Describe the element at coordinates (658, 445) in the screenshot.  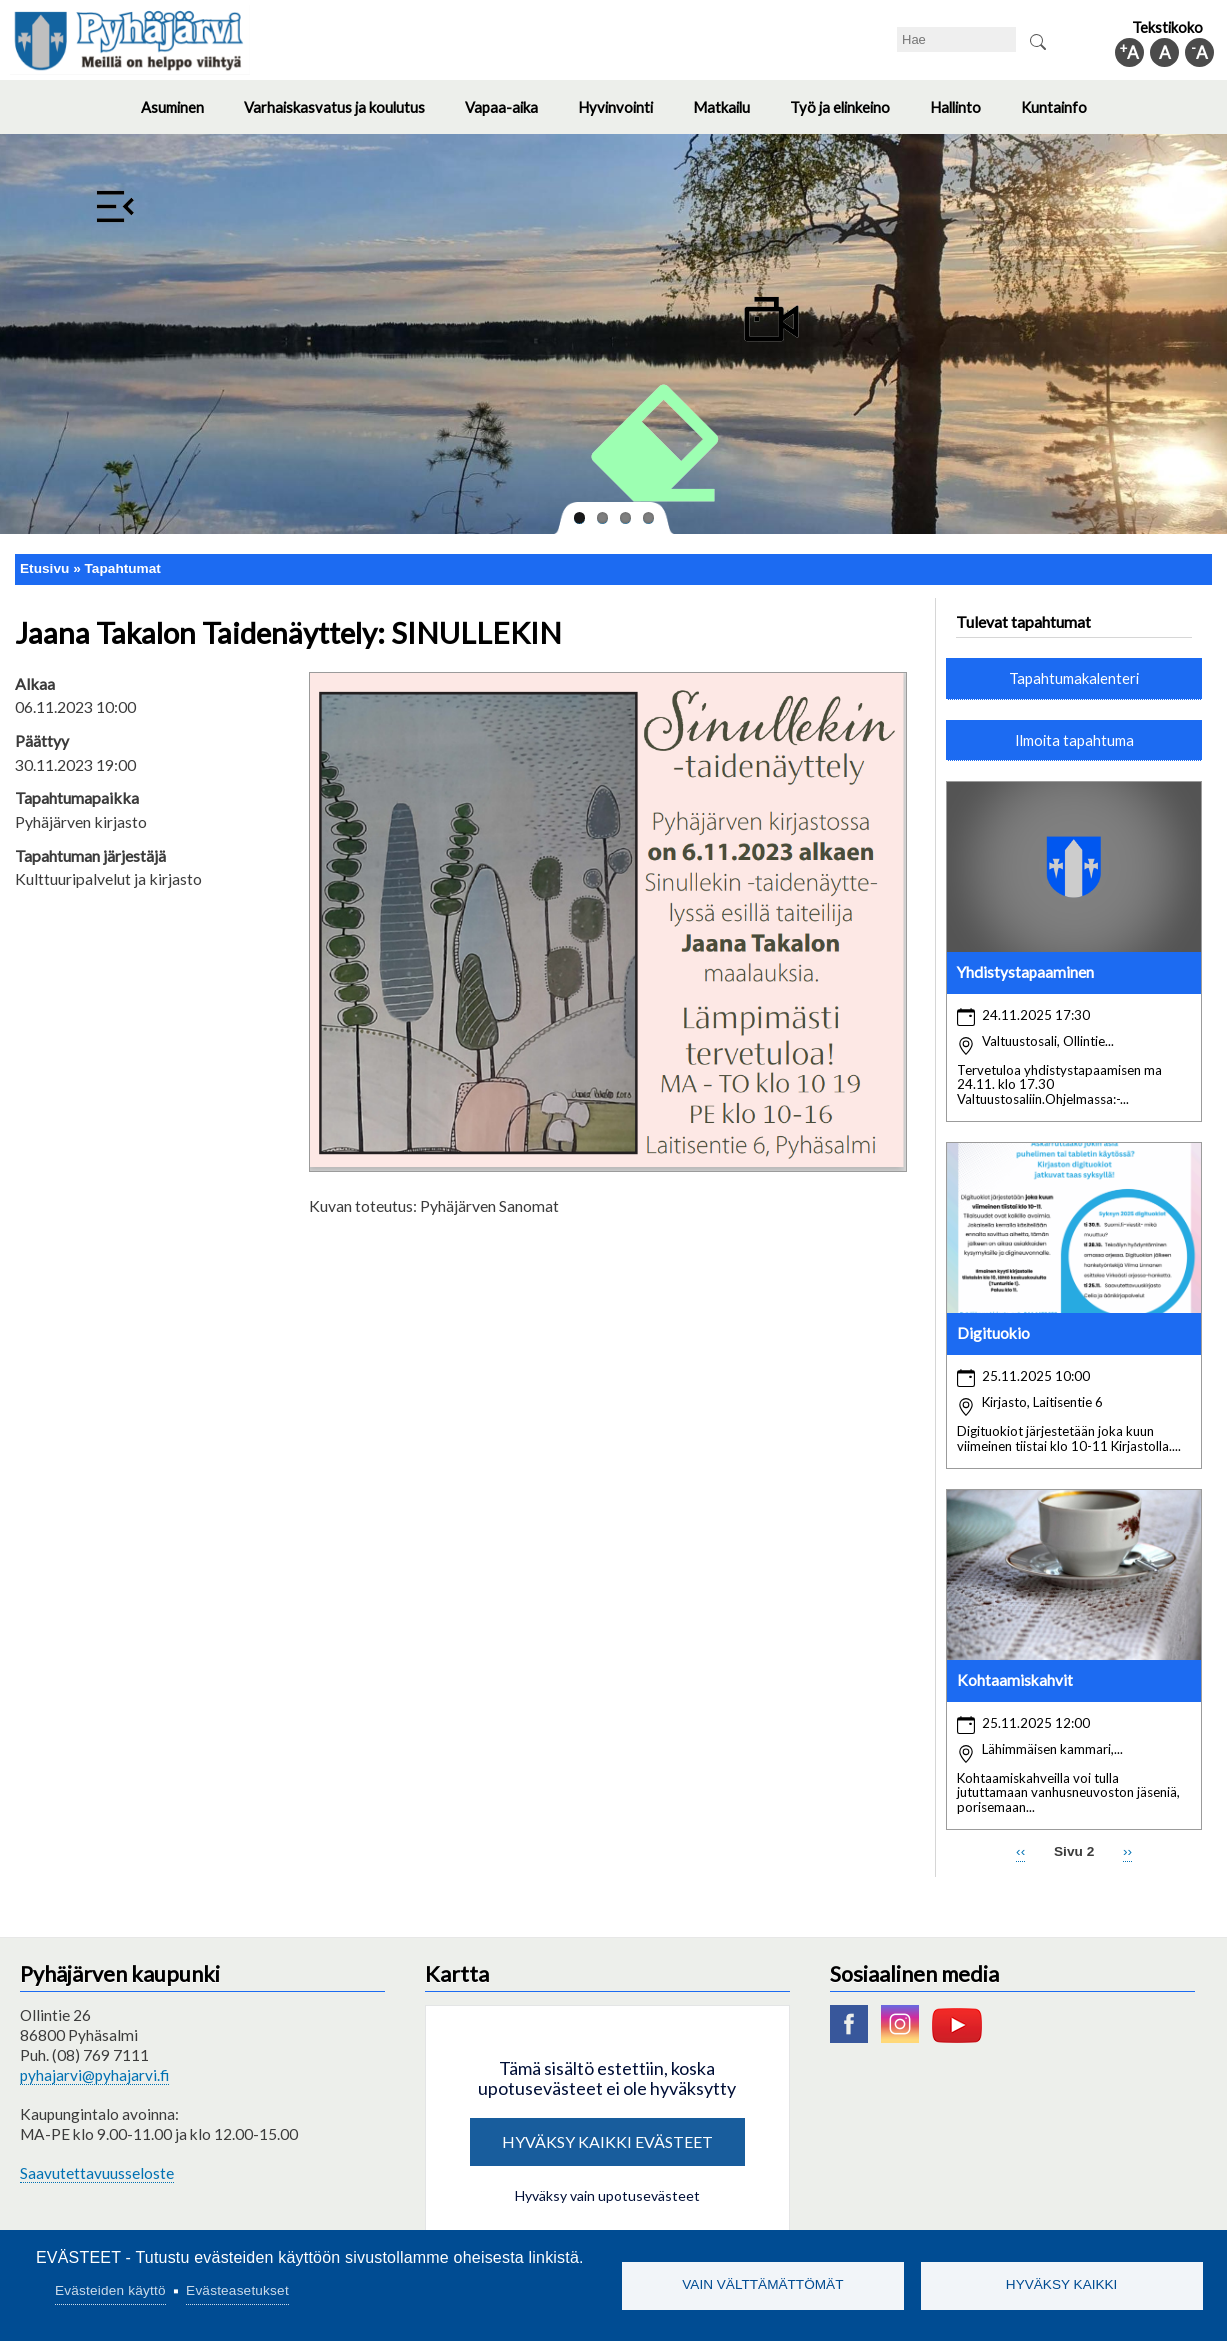
I see `erase or clear content` at that location.